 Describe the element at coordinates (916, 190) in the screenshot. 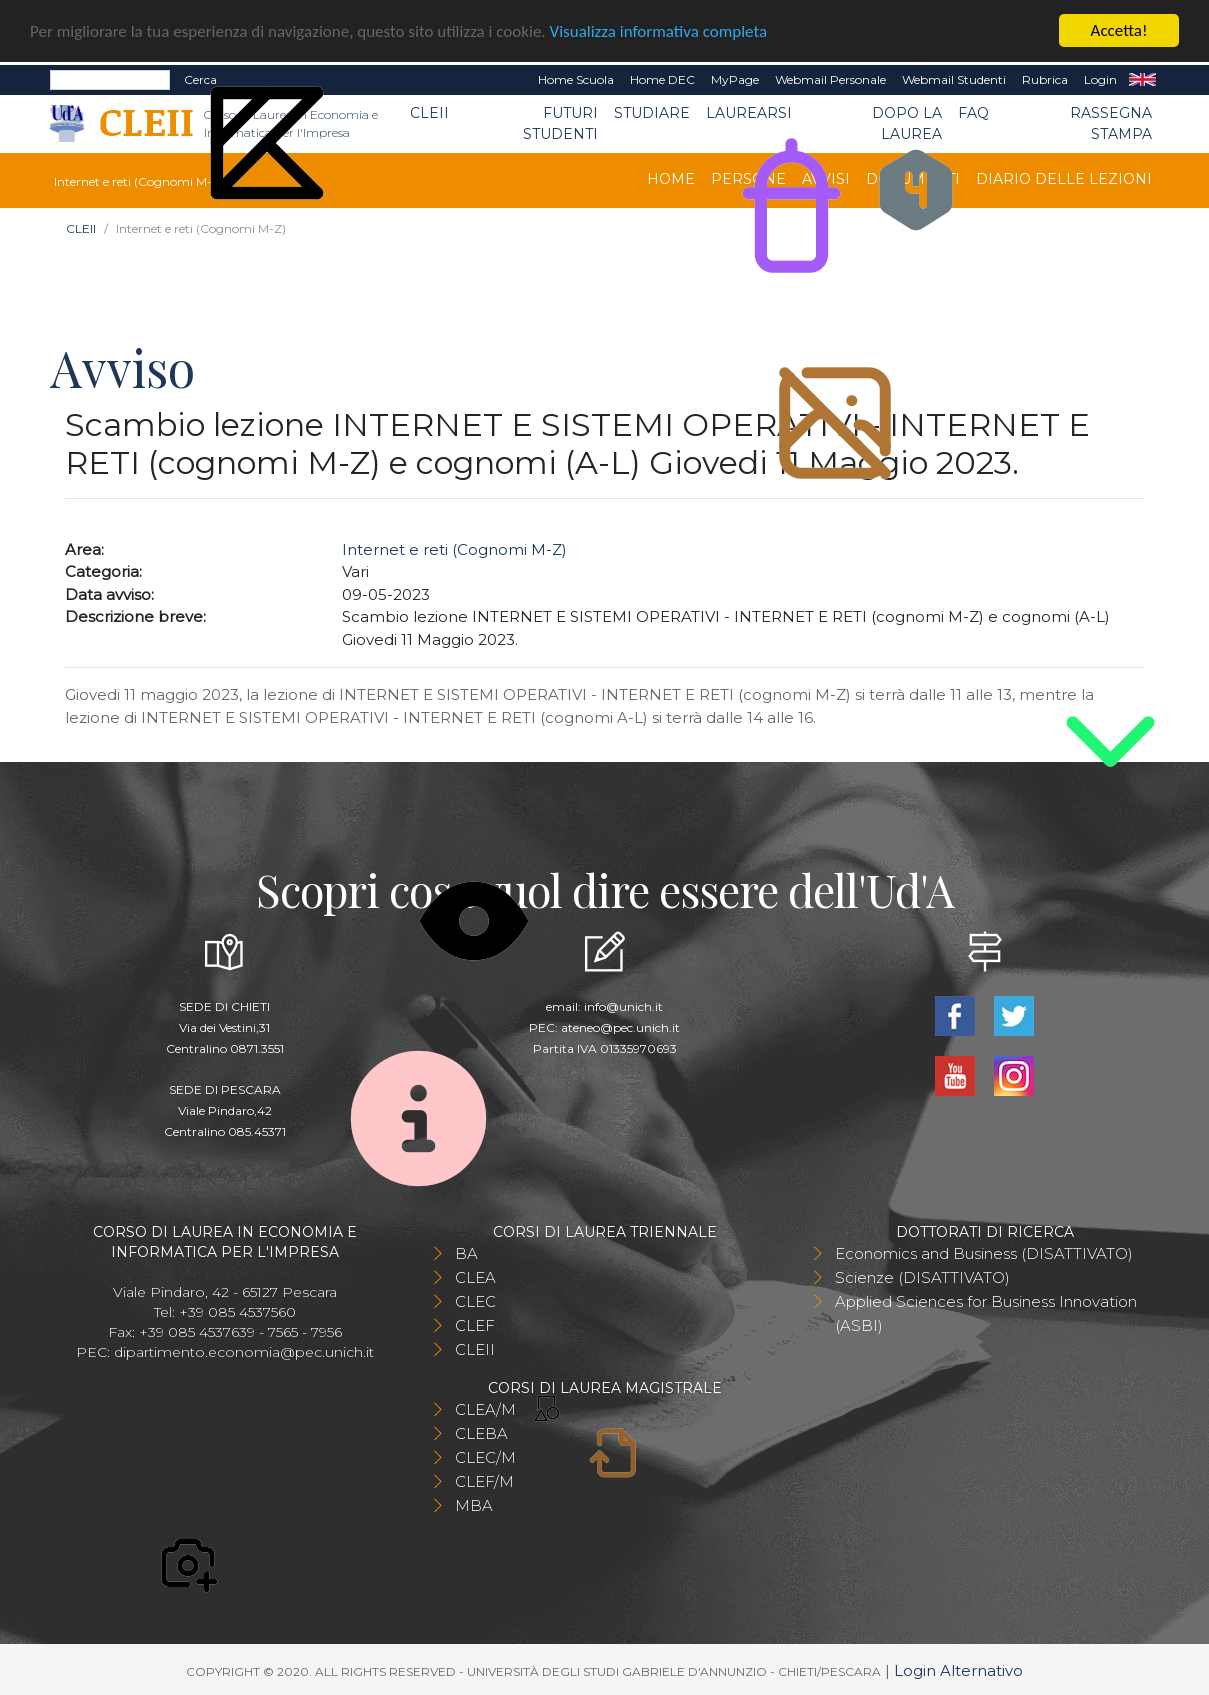

I see `step 4 in a multi-step process` at that location.